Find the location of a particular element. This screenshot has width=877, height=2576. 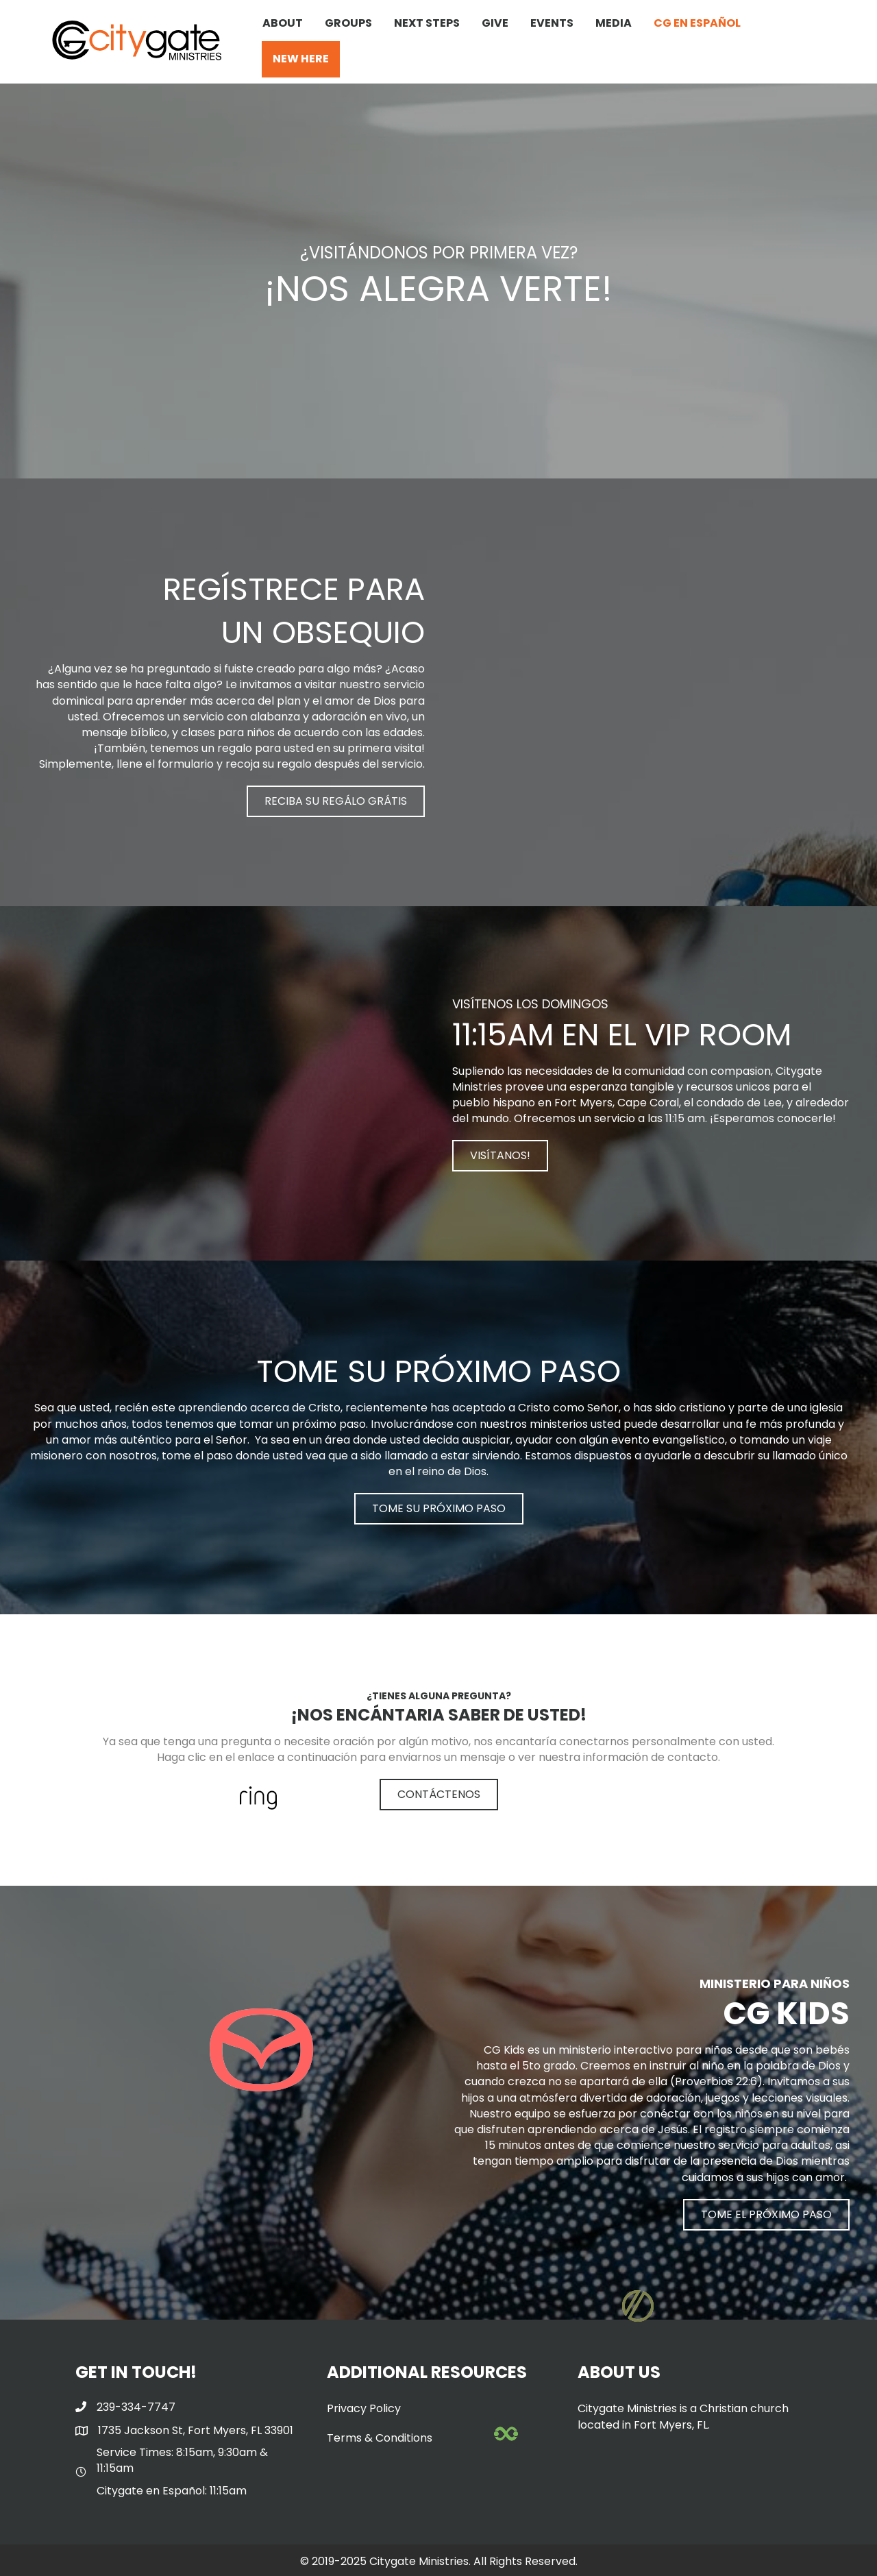

immer library logo is located at coordinates (506, 2433).